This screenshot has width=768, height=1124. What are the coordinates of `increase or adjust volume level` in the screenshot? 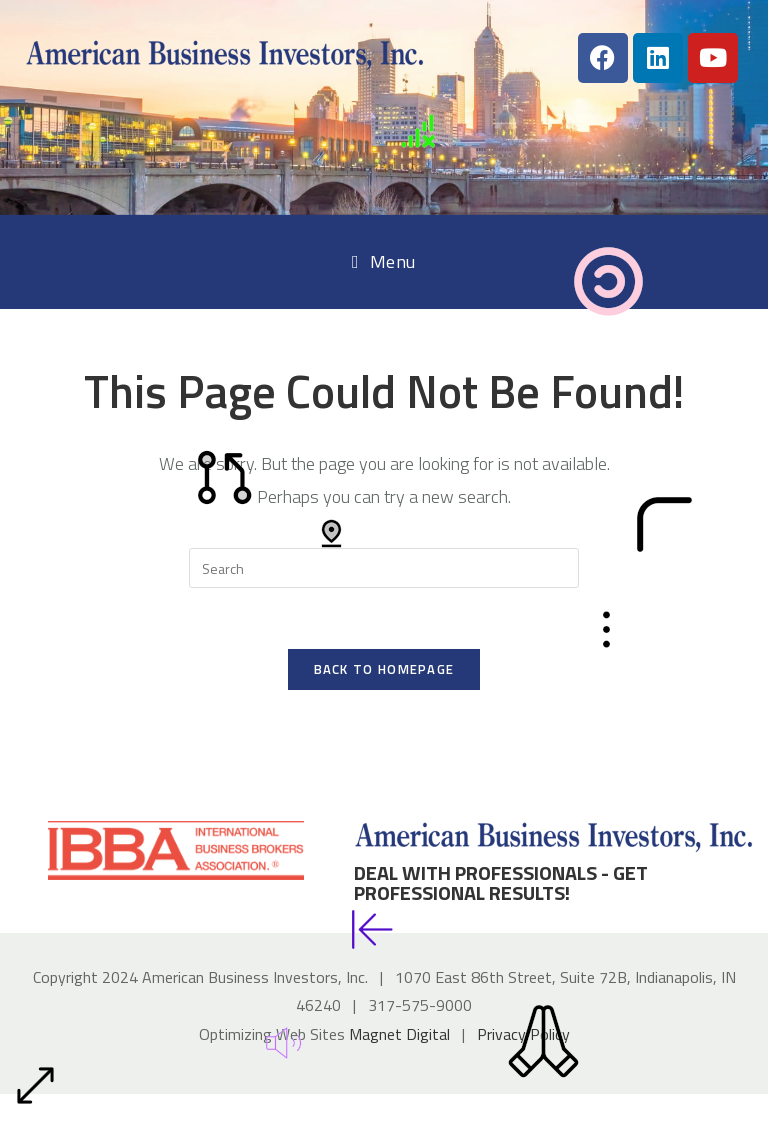 It's located at (283, 1043).